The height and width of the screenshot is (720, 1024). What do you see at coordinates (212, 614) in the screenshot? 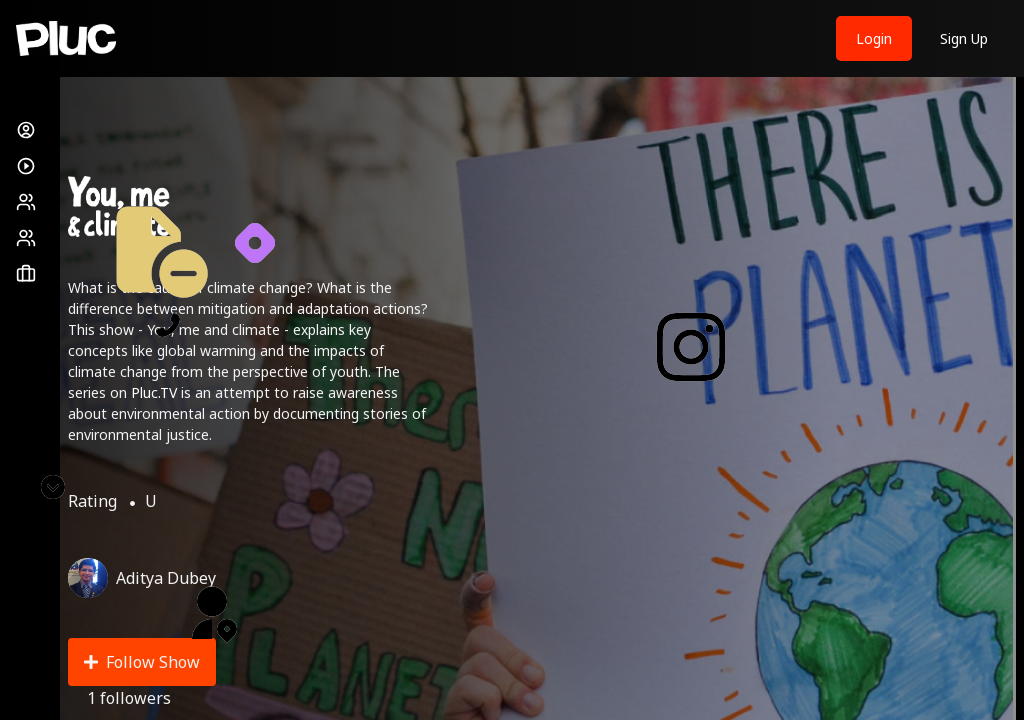
I see `view user's current location` at bounding box center [212, 614].